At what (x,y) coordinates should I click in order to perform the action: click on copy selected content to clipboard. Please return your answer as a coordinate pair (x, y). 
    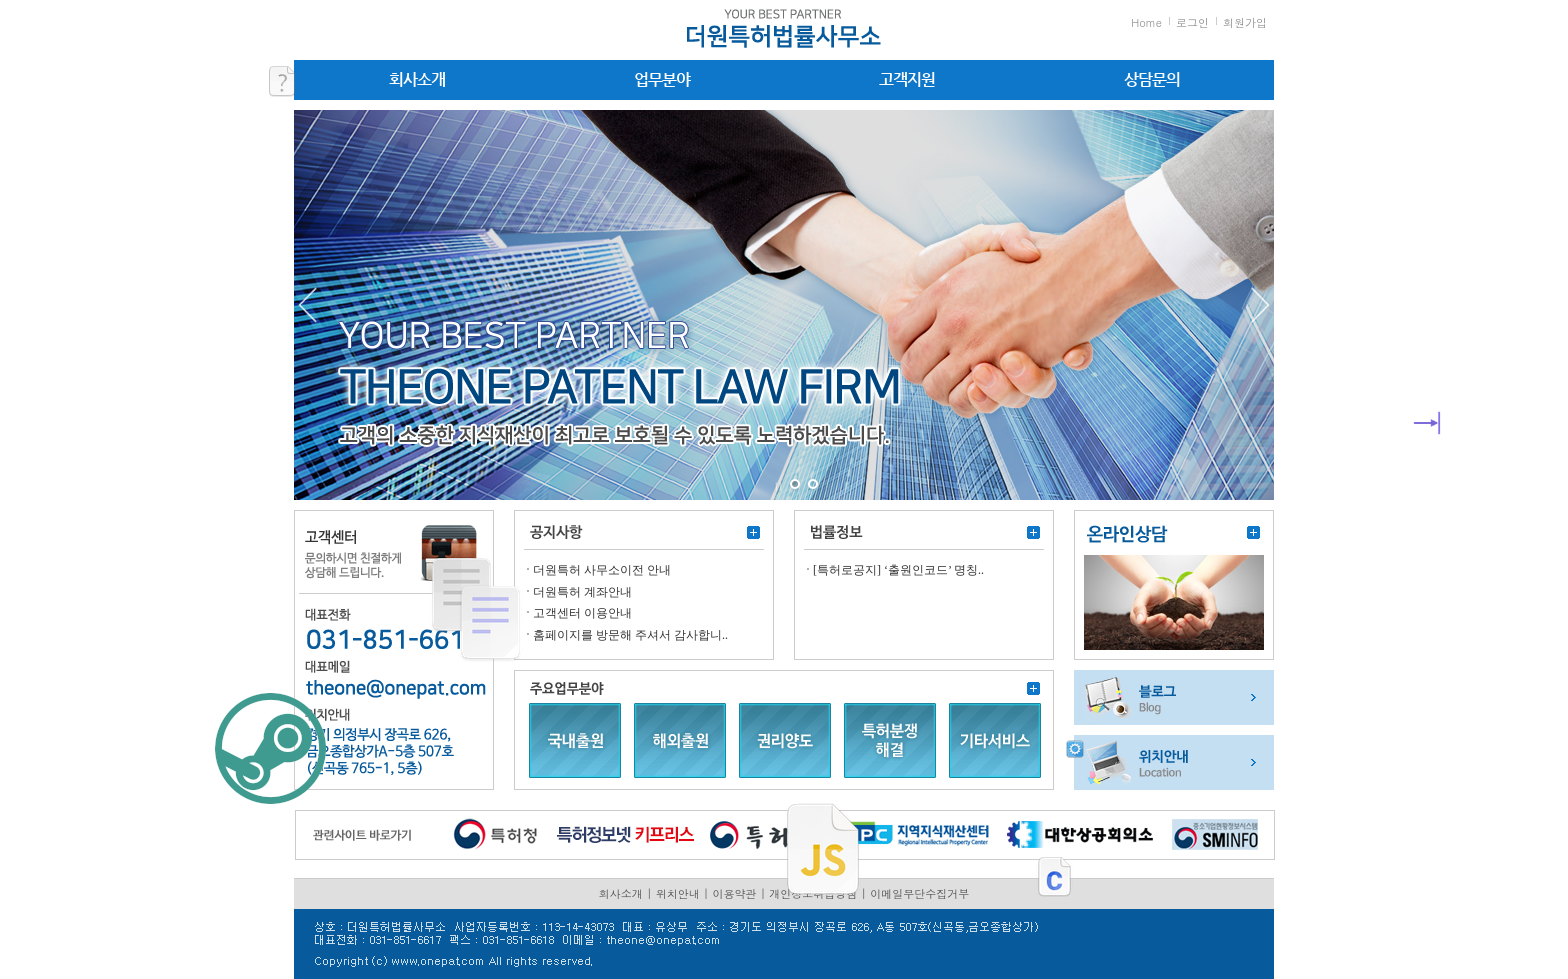
    Looking at the image, I should click on (476, 608).